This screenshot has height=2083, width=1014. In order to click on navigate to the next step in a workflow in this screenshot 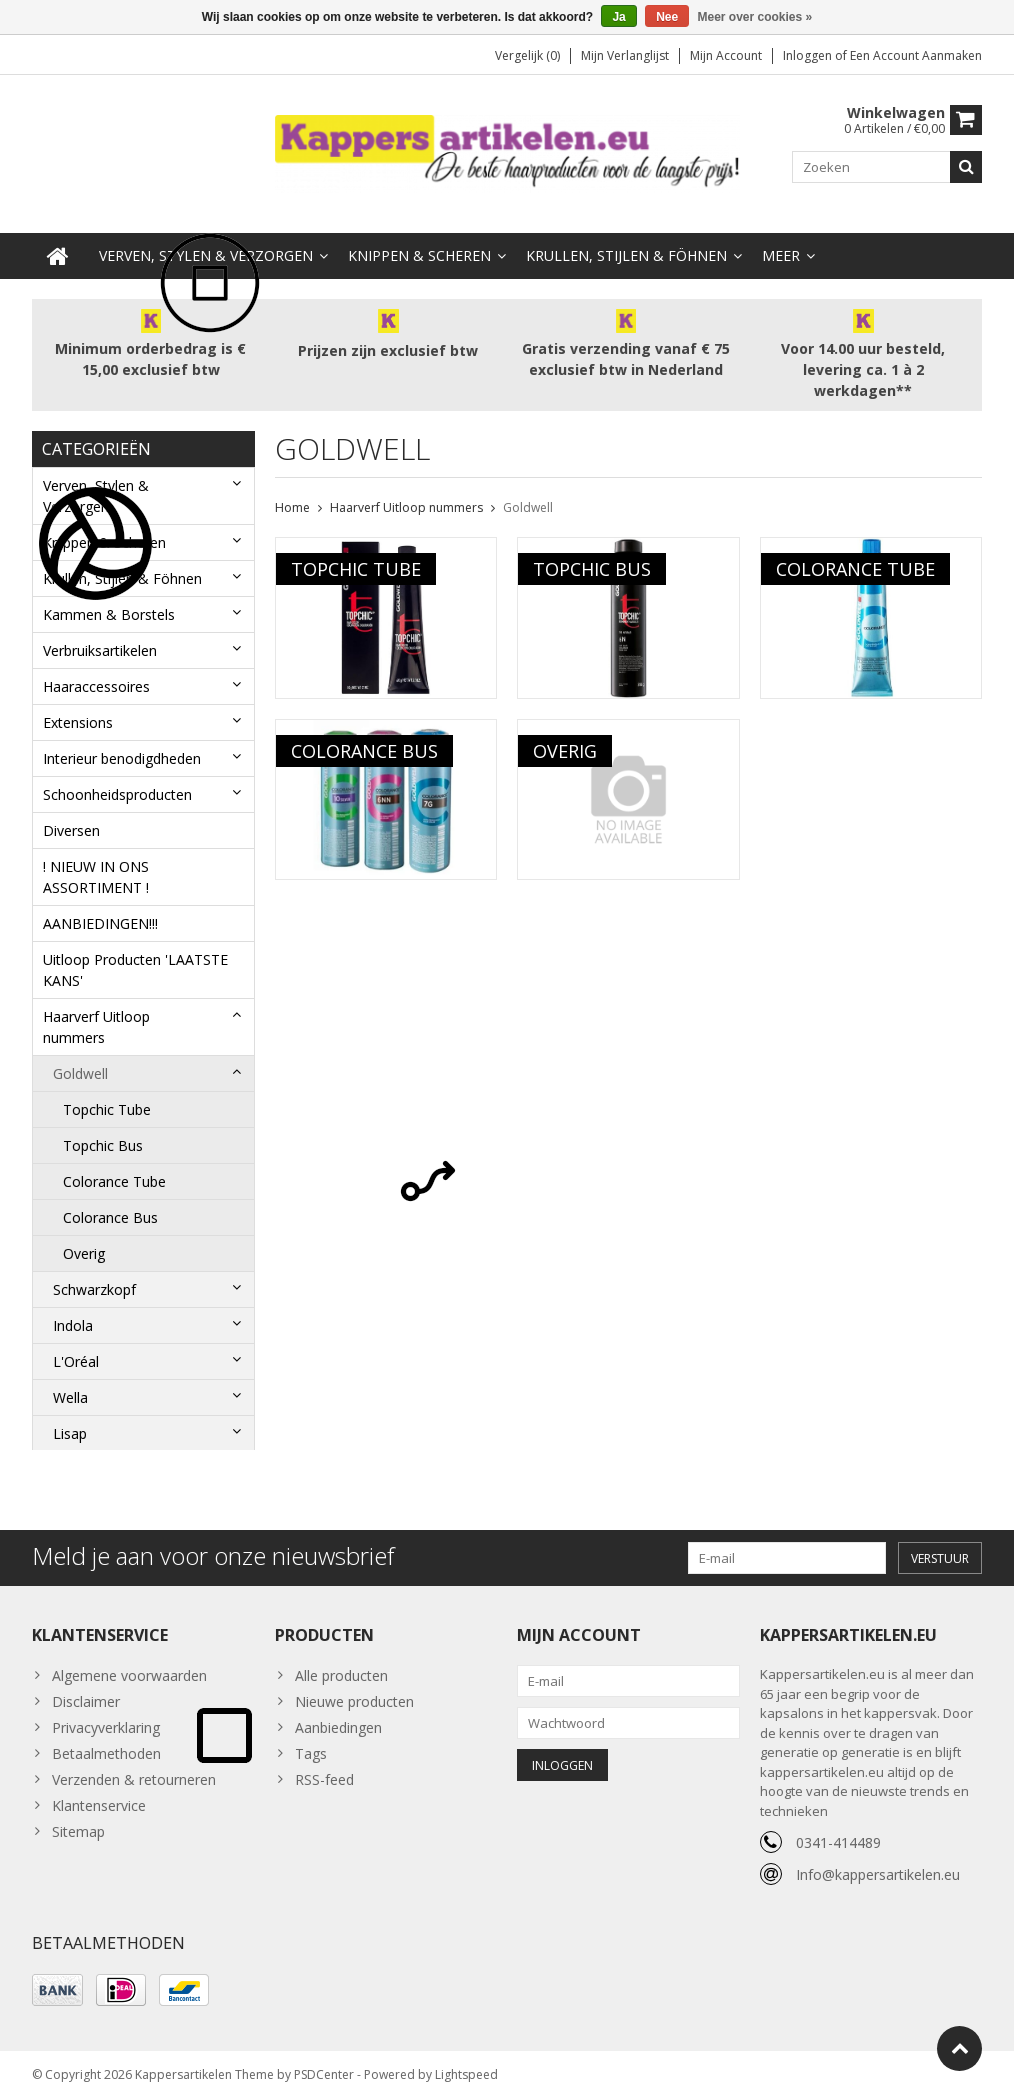, I will do `click(428, 1181)`.